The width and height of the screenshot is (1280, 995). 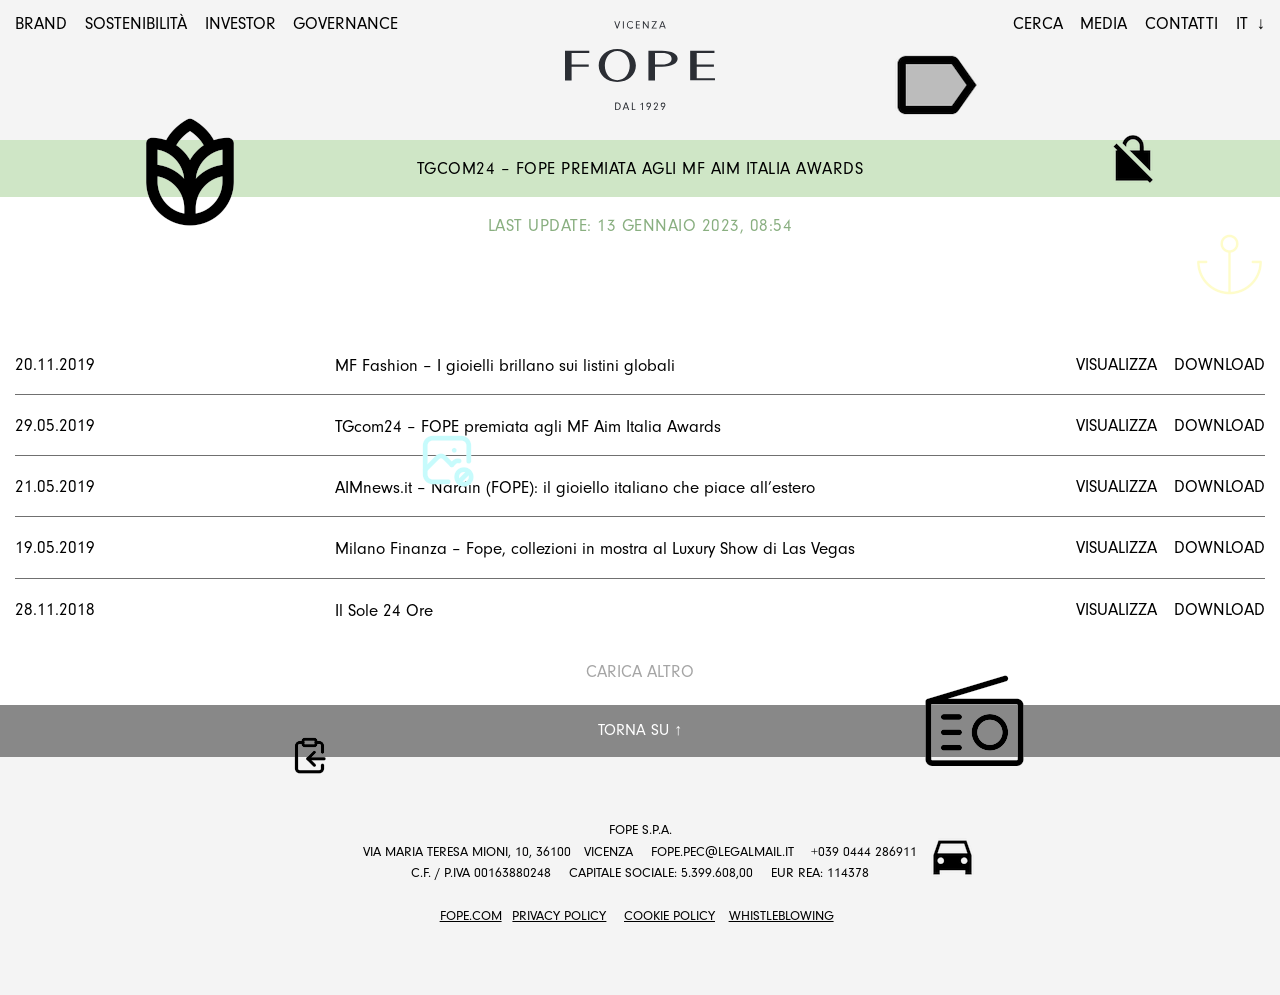 I want to click on time to leave notification for upcoming trip, so click(x=952, y=857).